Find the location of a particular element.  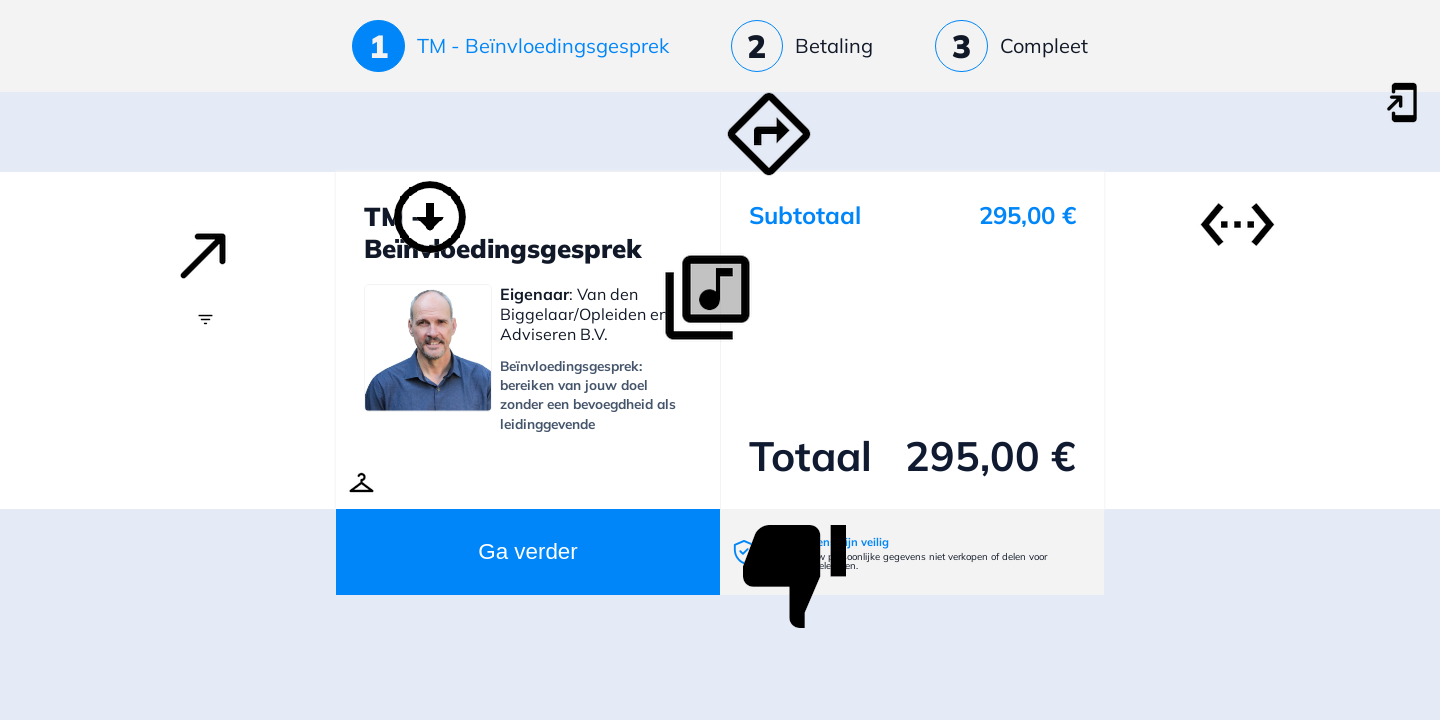

download file or content is located at coordinates (430, 217).